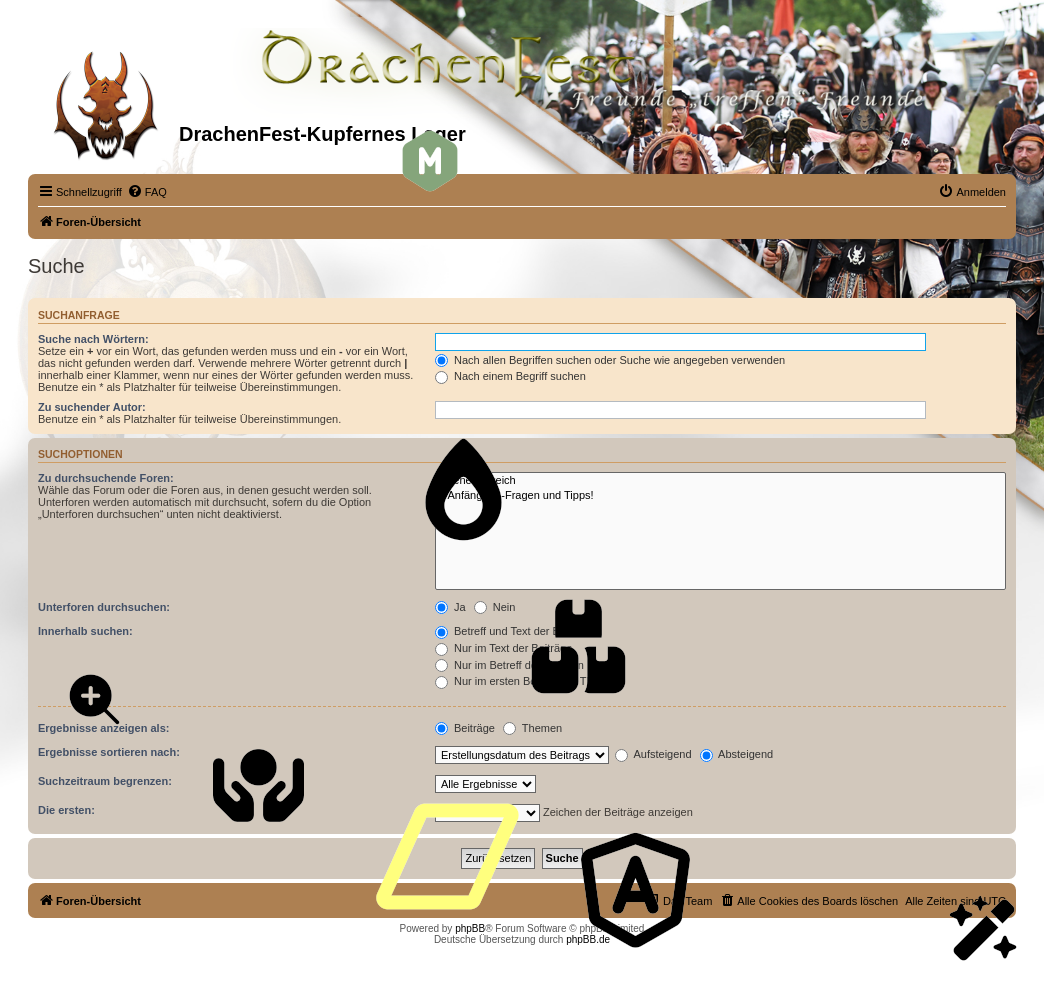 The height and width of the screenshot is (989, 1044). I want to click on angular framework logo, so click(635, 890).